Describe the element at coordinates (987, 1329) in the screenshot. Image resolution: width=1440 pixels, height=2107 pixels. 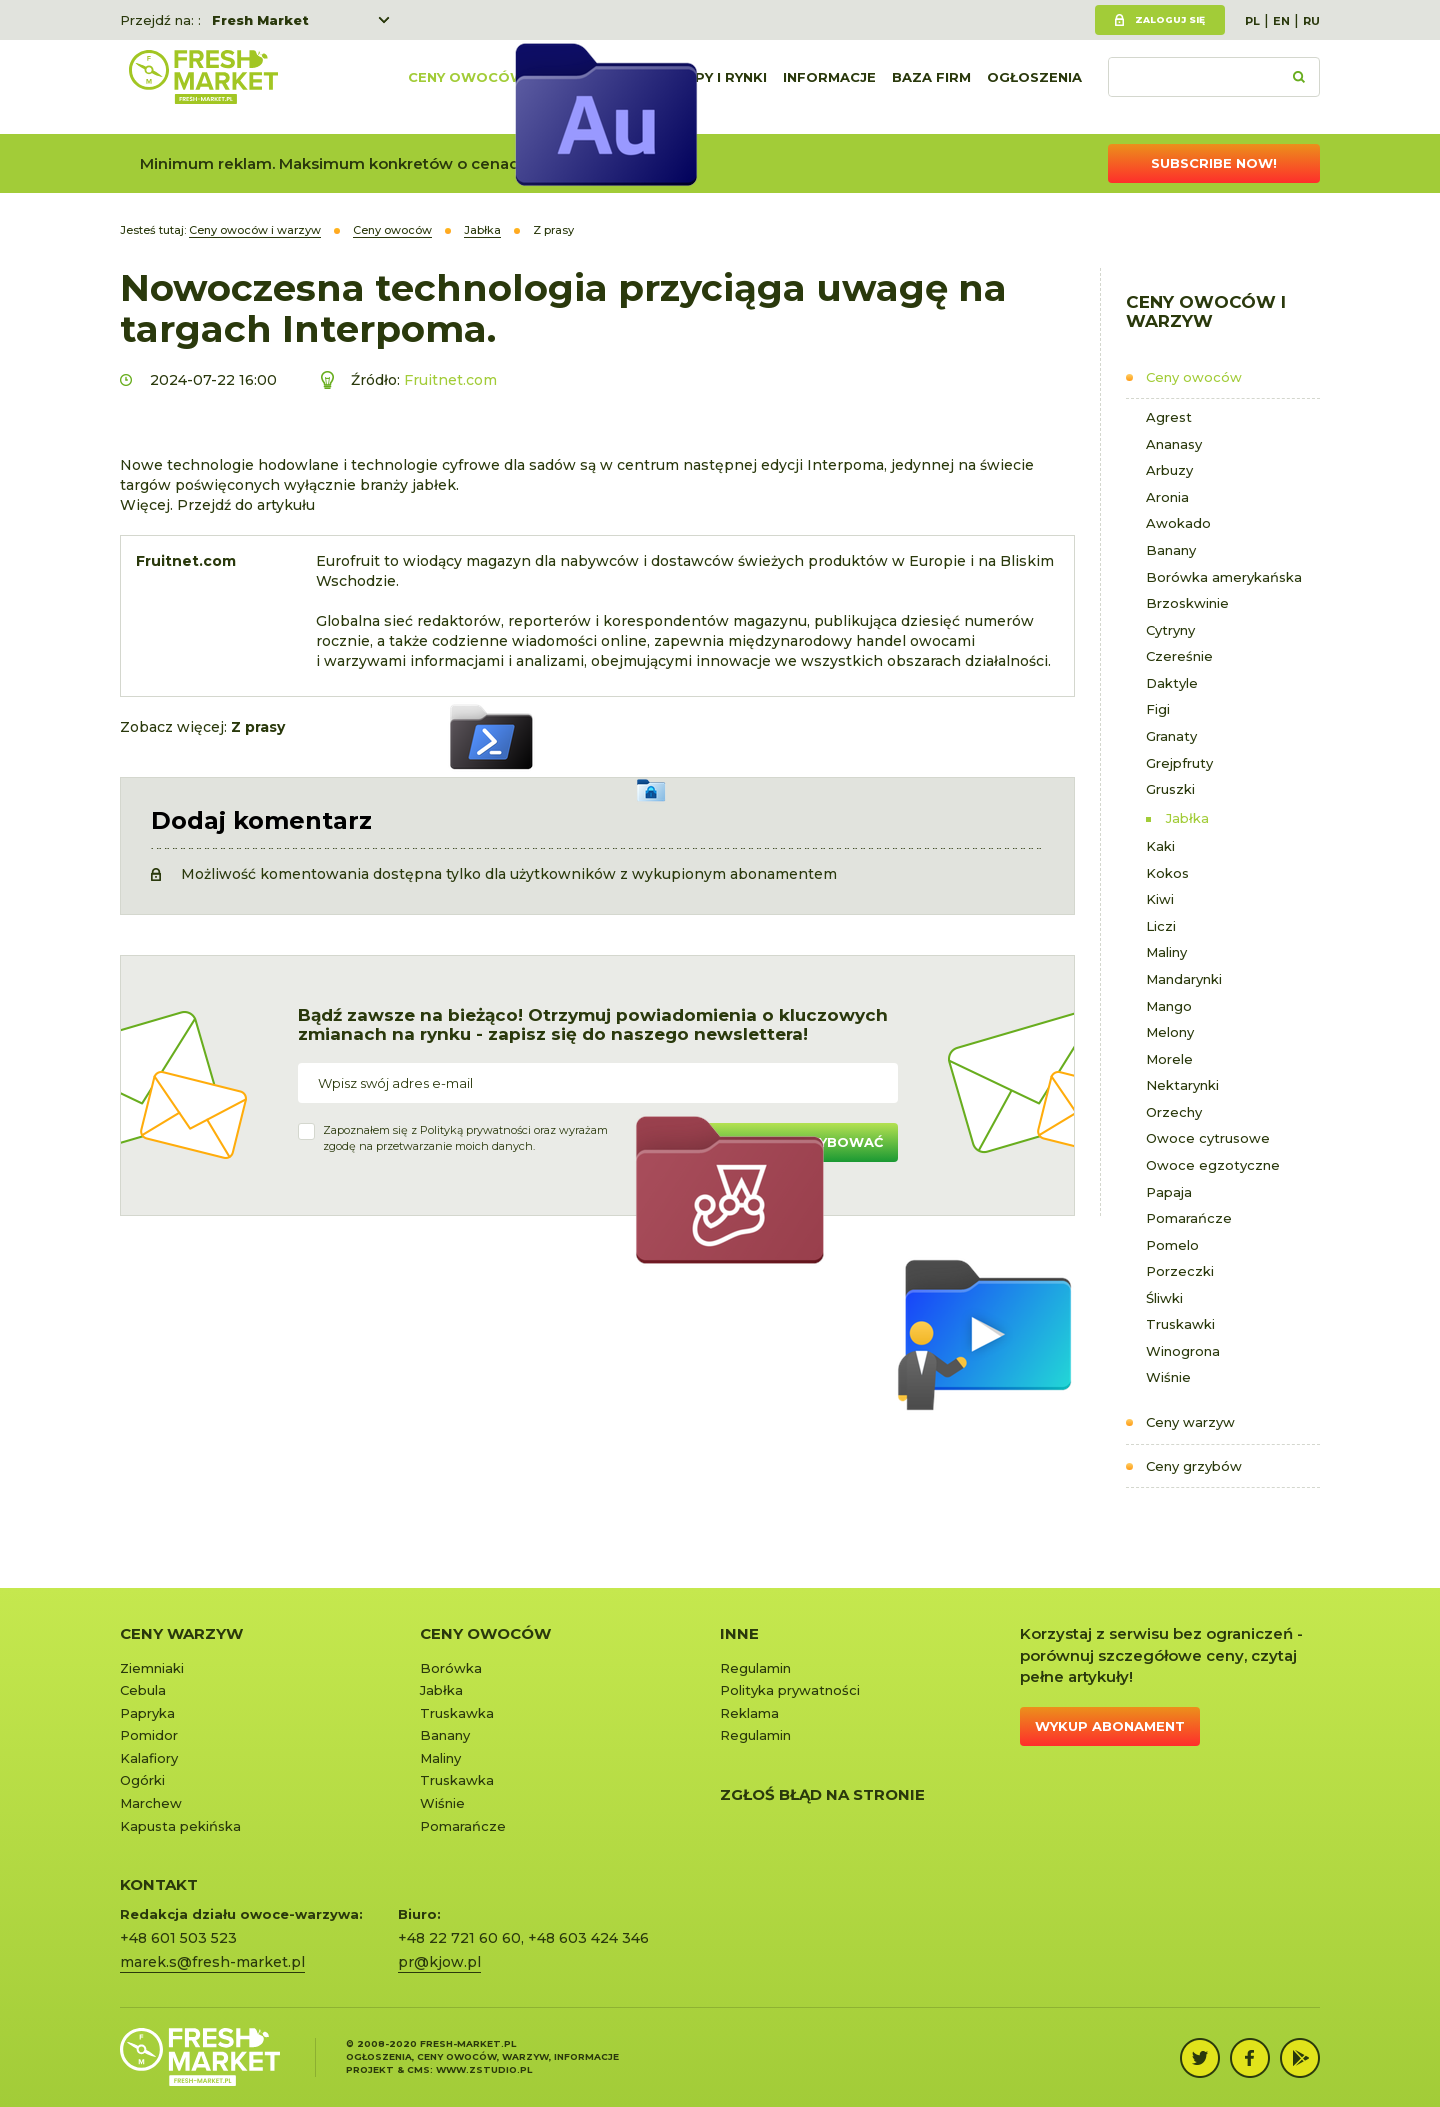
I see `open video tutorials folder` at that location.